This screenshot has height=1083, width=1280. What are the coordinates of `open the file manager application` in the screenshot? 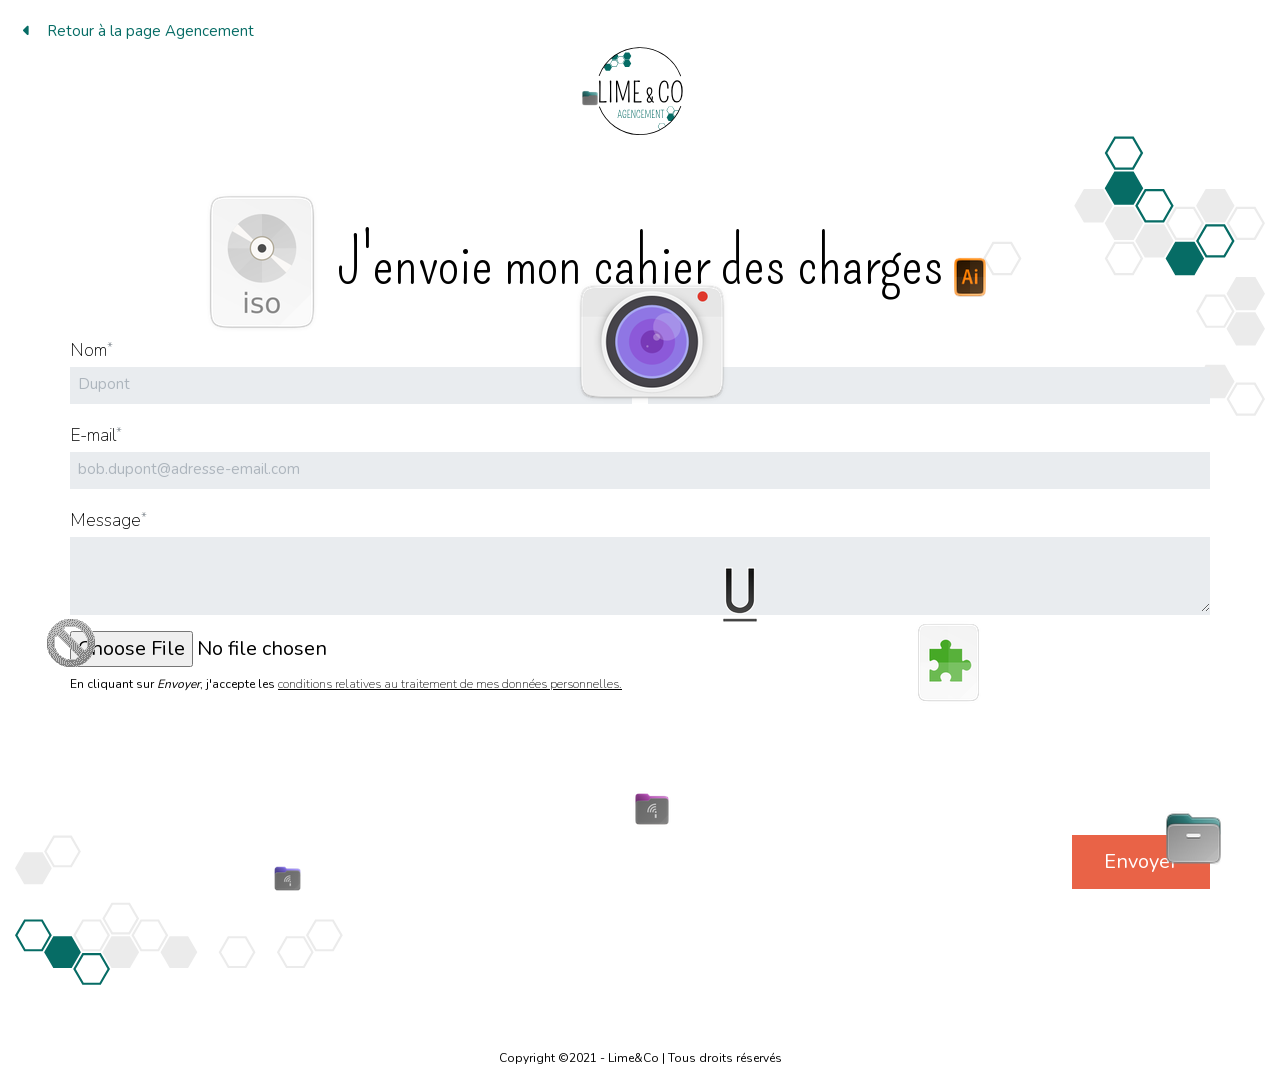 It's located at (1193, 838).